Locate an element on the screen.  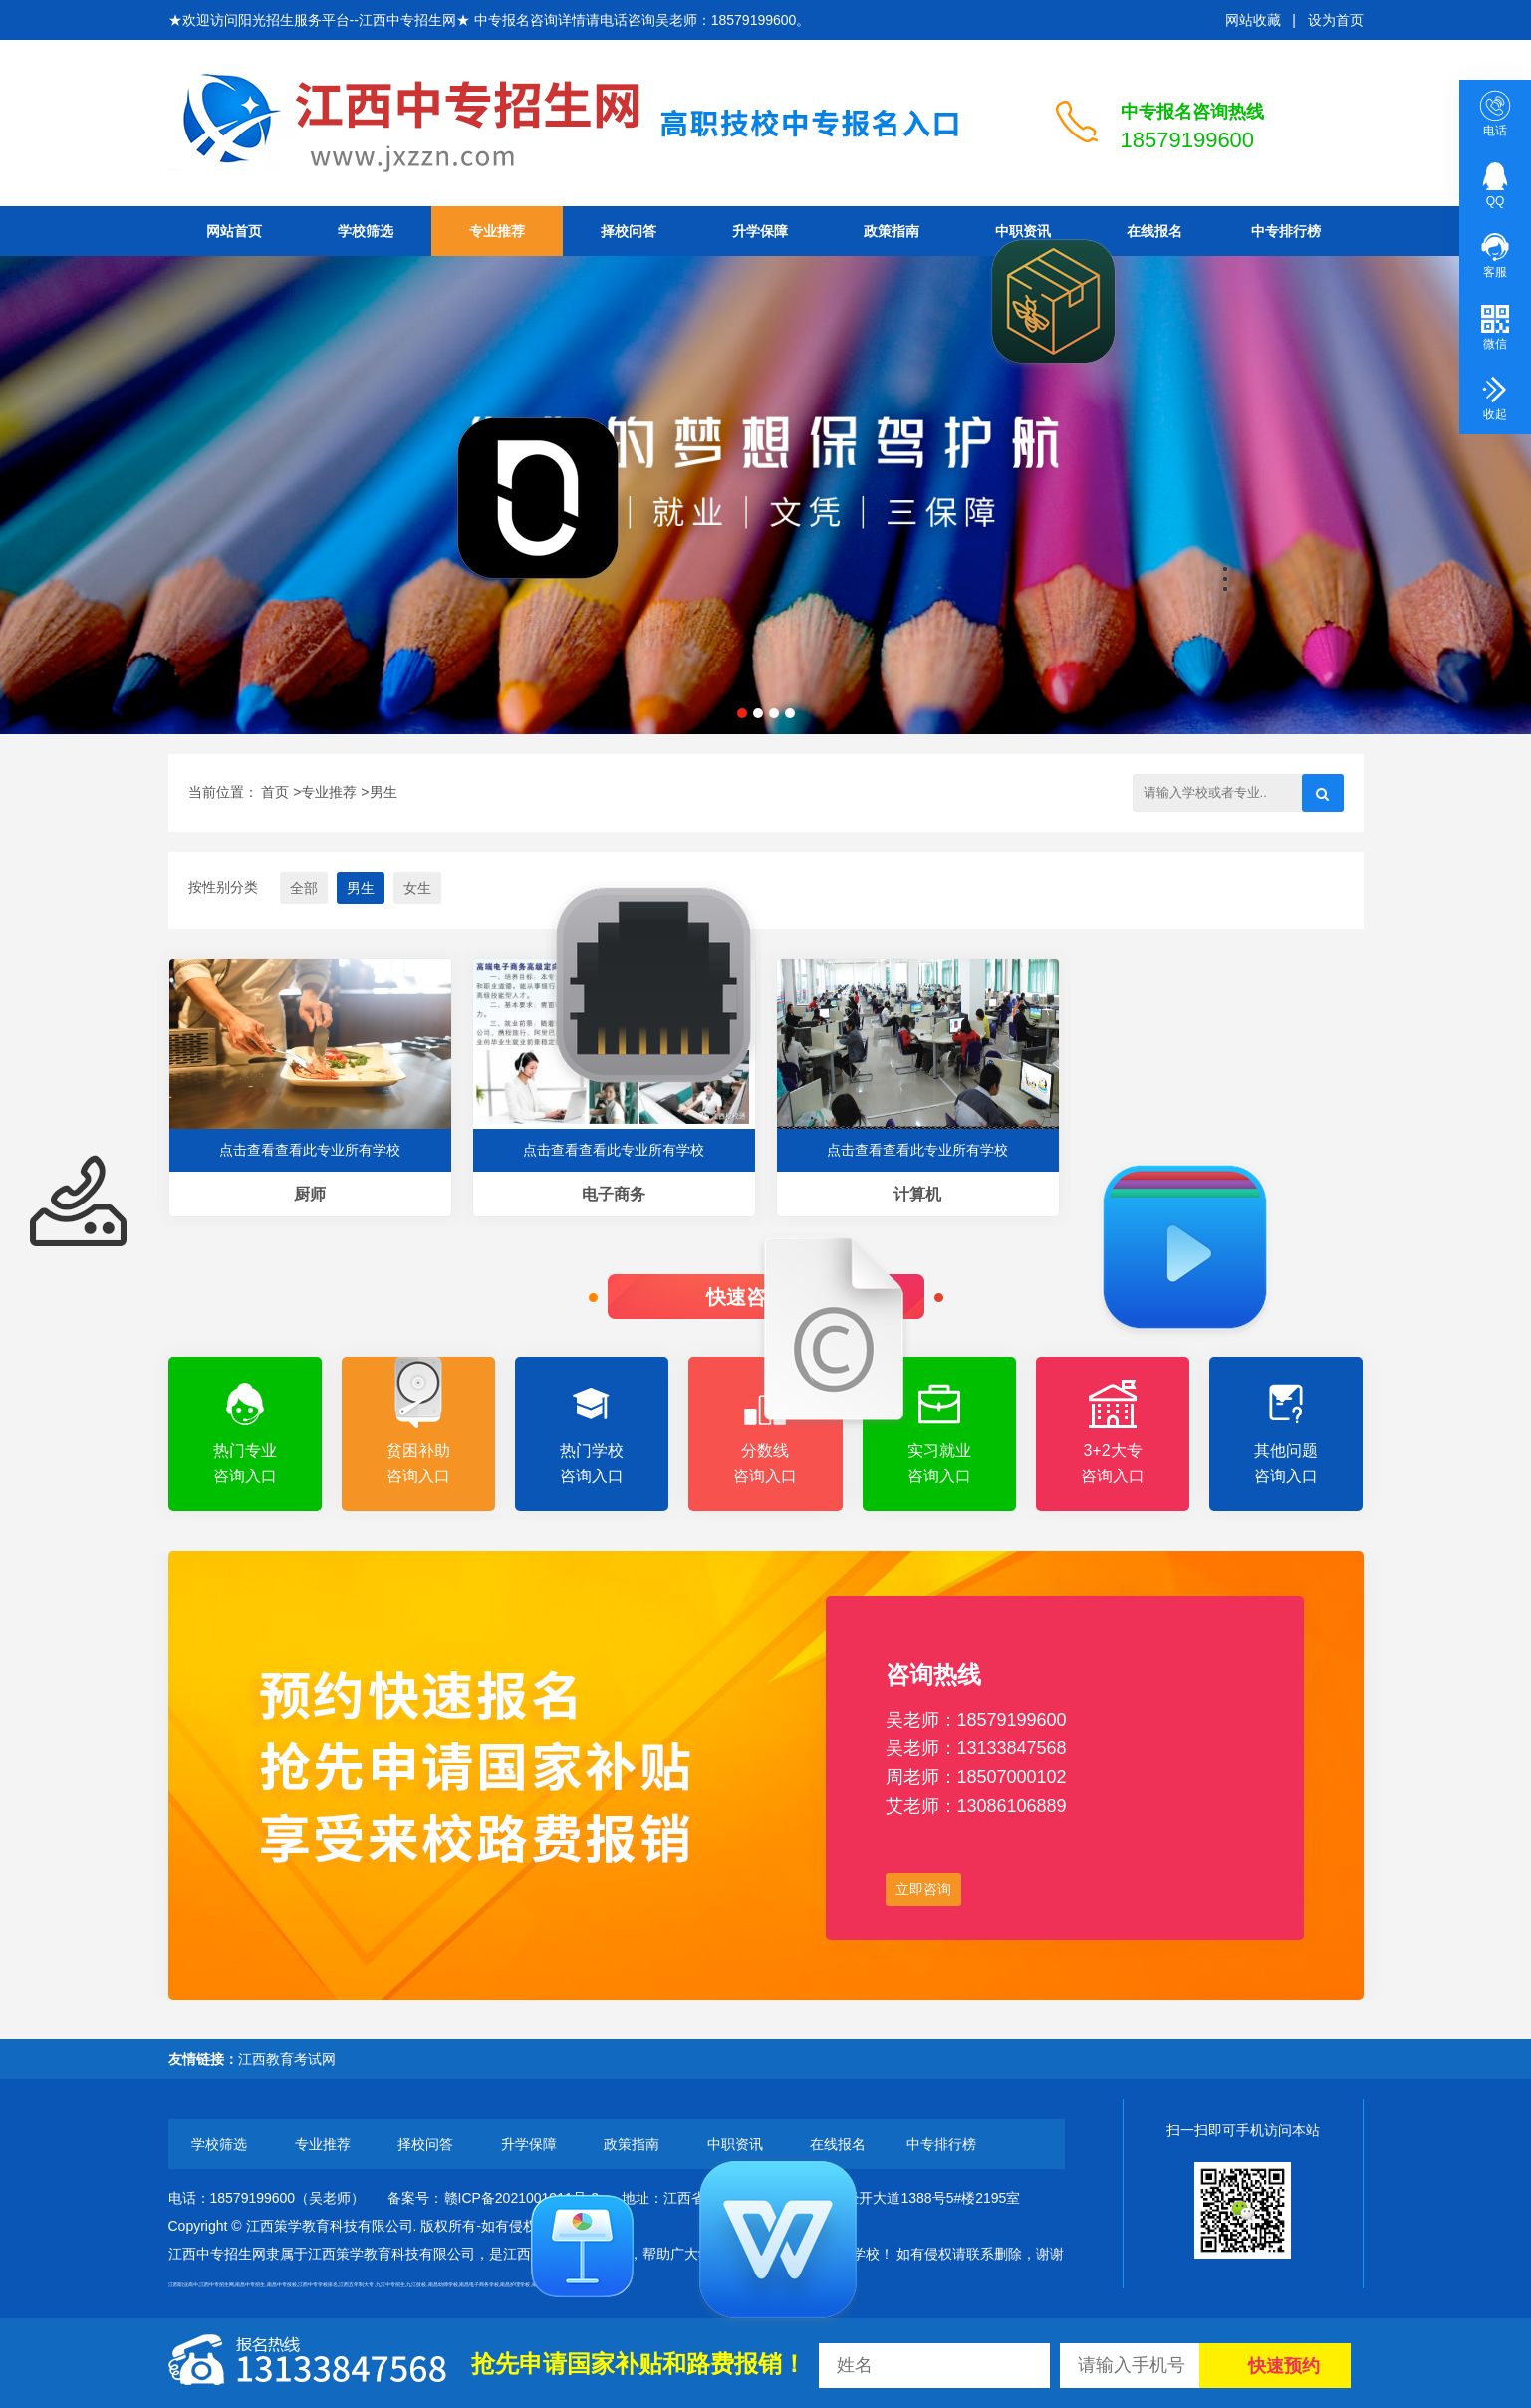
open bee package manager application is located at coordinates (1053, 301).